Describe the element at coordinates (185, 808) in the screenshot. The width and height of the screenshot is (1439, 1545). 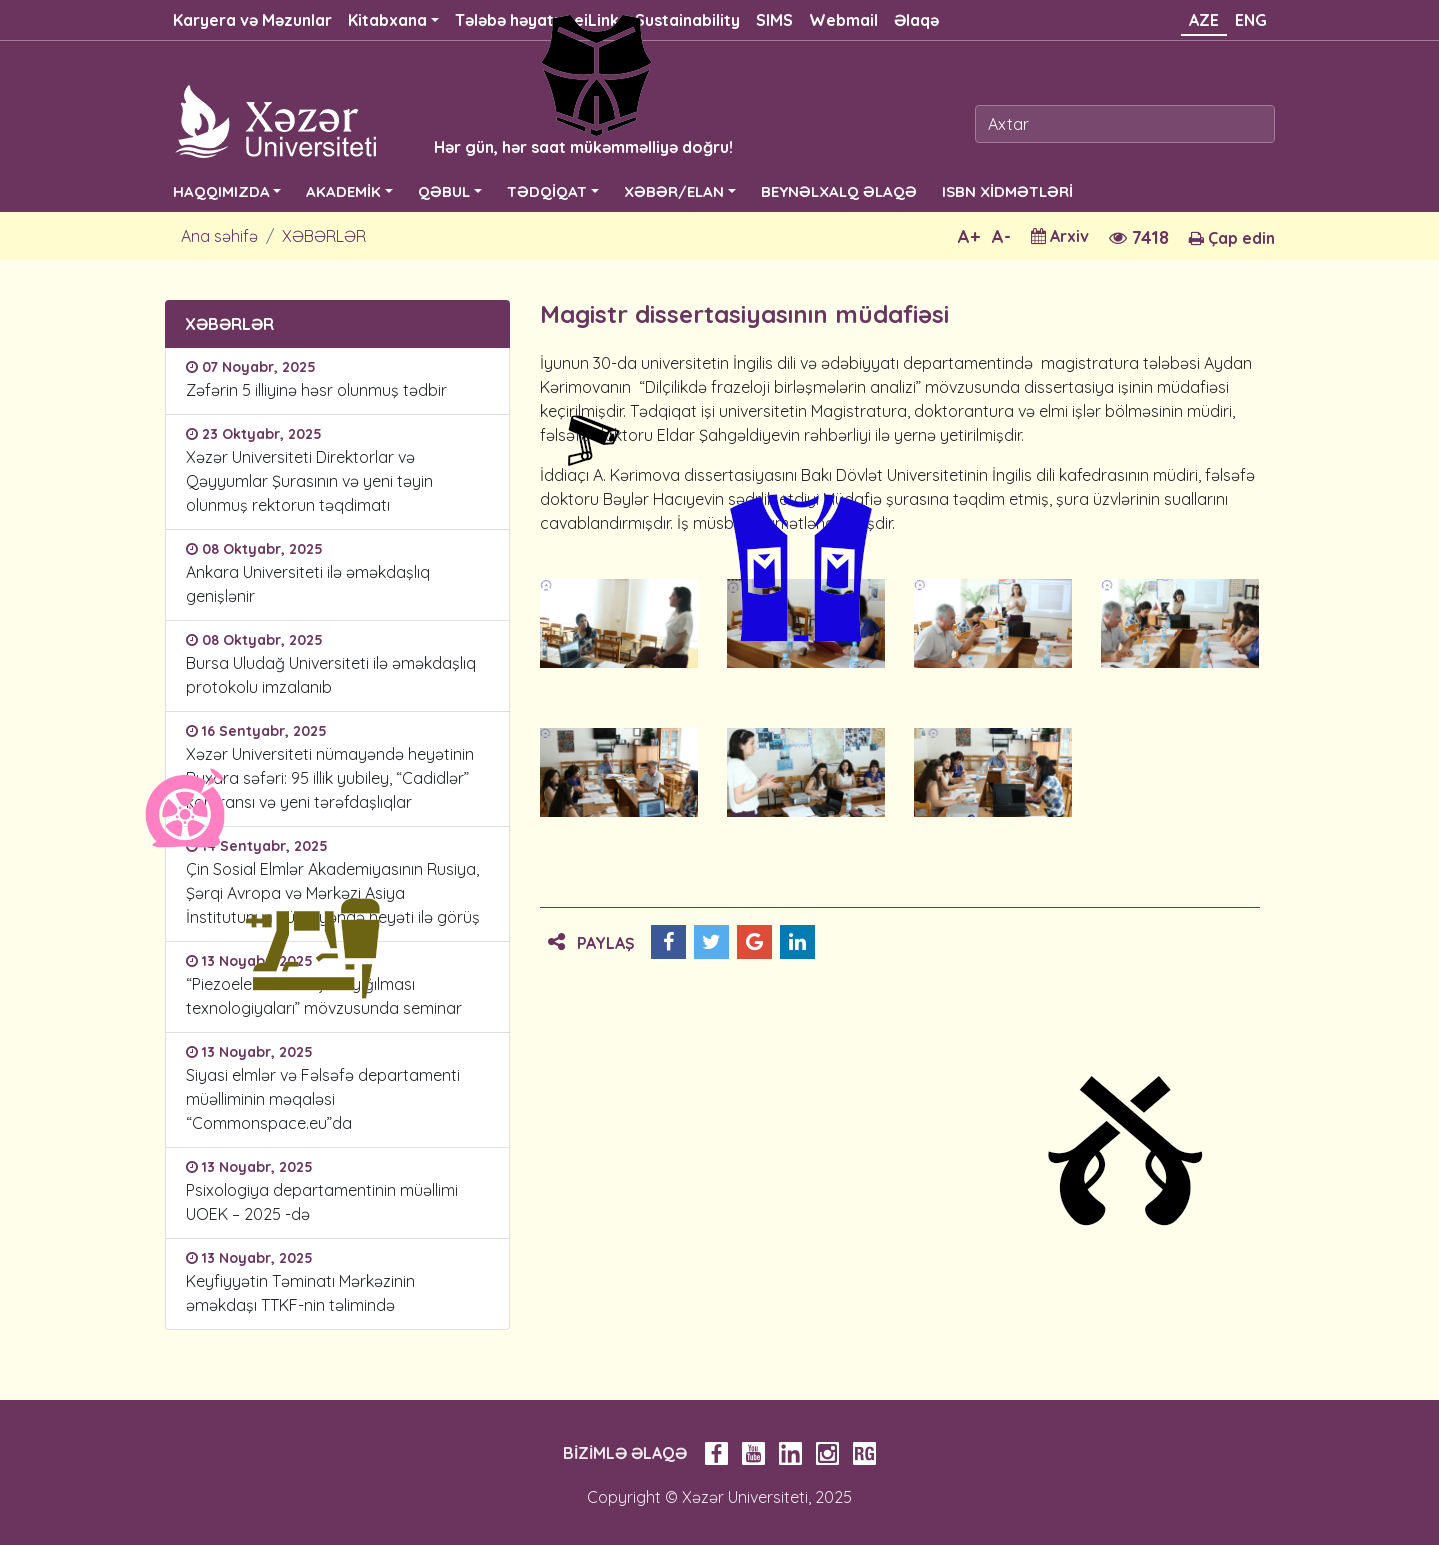
I see `report a flat tire or vehicle issue` at that location.